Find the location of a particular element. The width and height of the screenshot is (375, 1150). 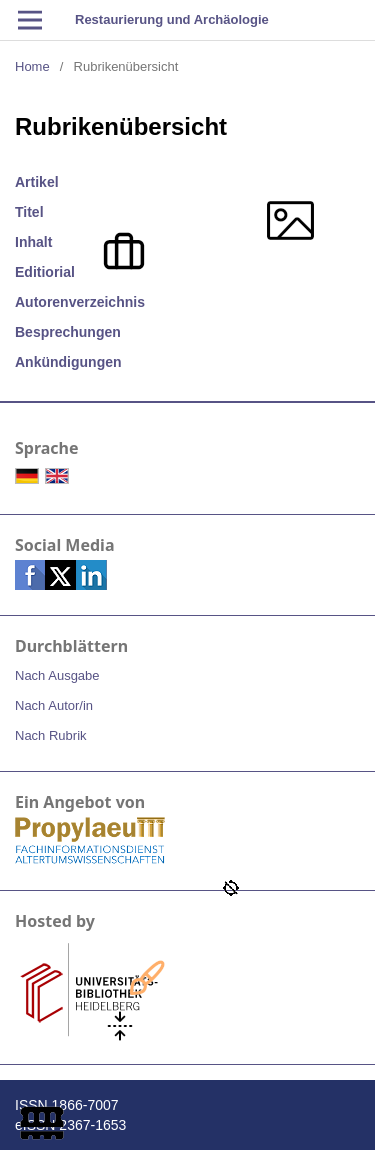

customize appearance or theme settings is located at coordinates (147, 977).